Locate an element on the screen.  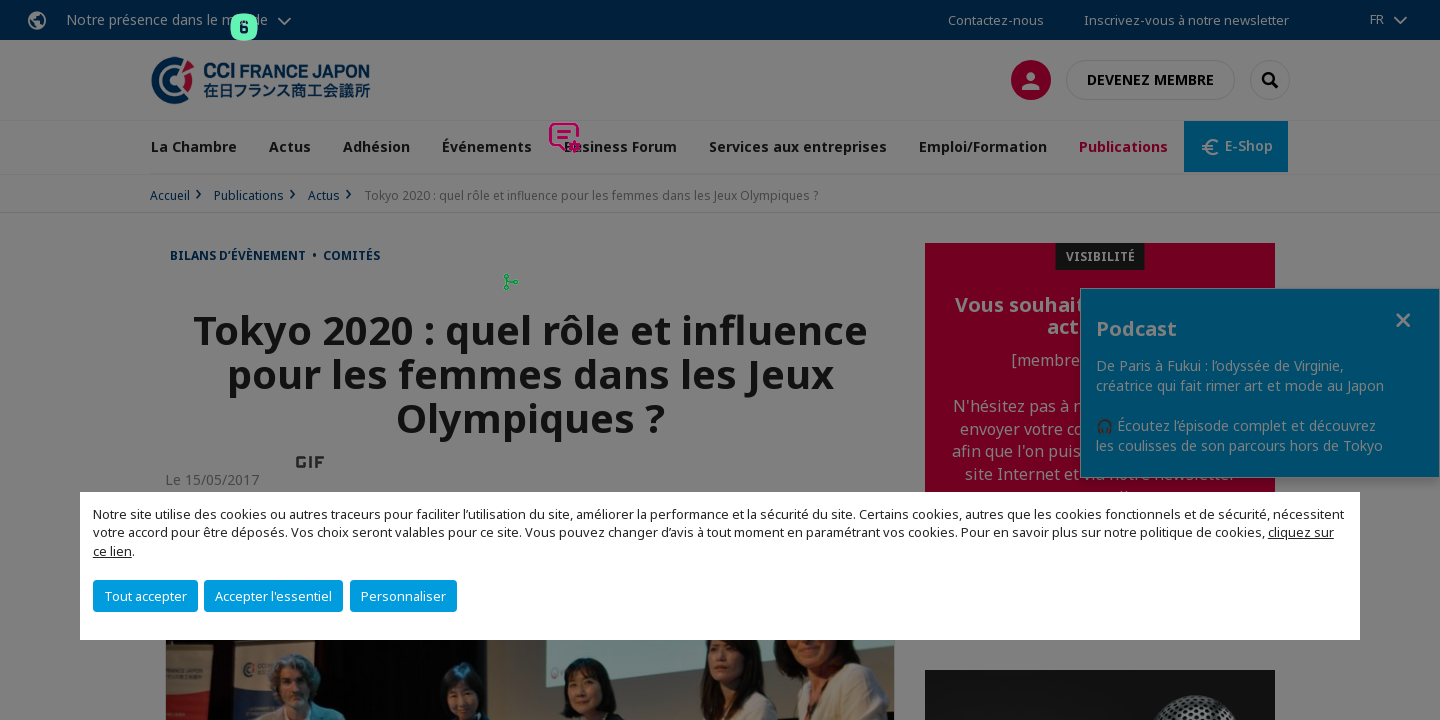
indicates step 6 in a multi-step process is located at coordinates (244, 27).